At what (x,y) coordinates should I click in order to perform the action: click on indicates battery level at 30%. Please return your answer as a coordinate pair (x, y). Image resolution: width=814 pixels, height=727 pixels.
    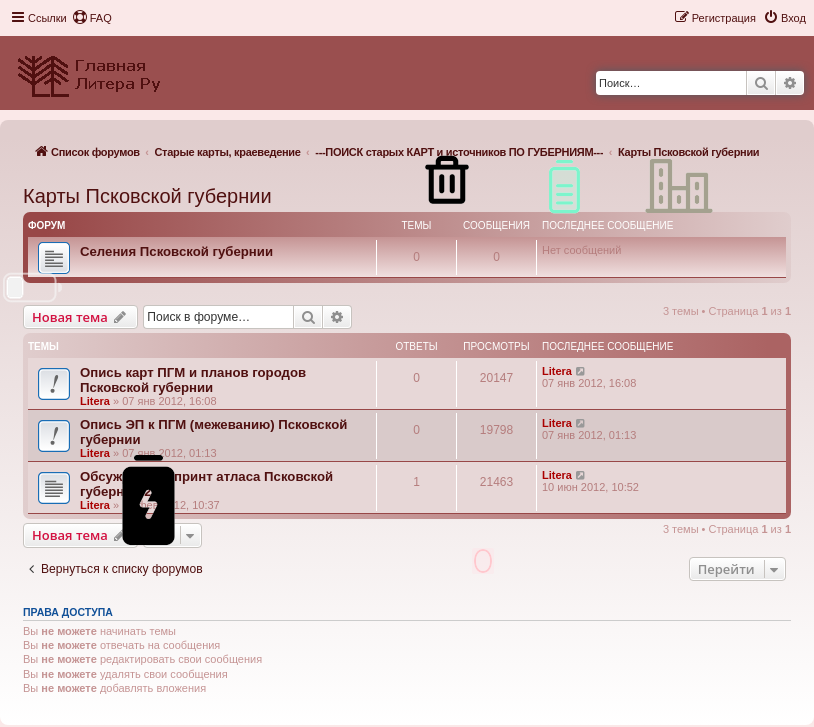
    Looking at the image, I should click on (32, 287).